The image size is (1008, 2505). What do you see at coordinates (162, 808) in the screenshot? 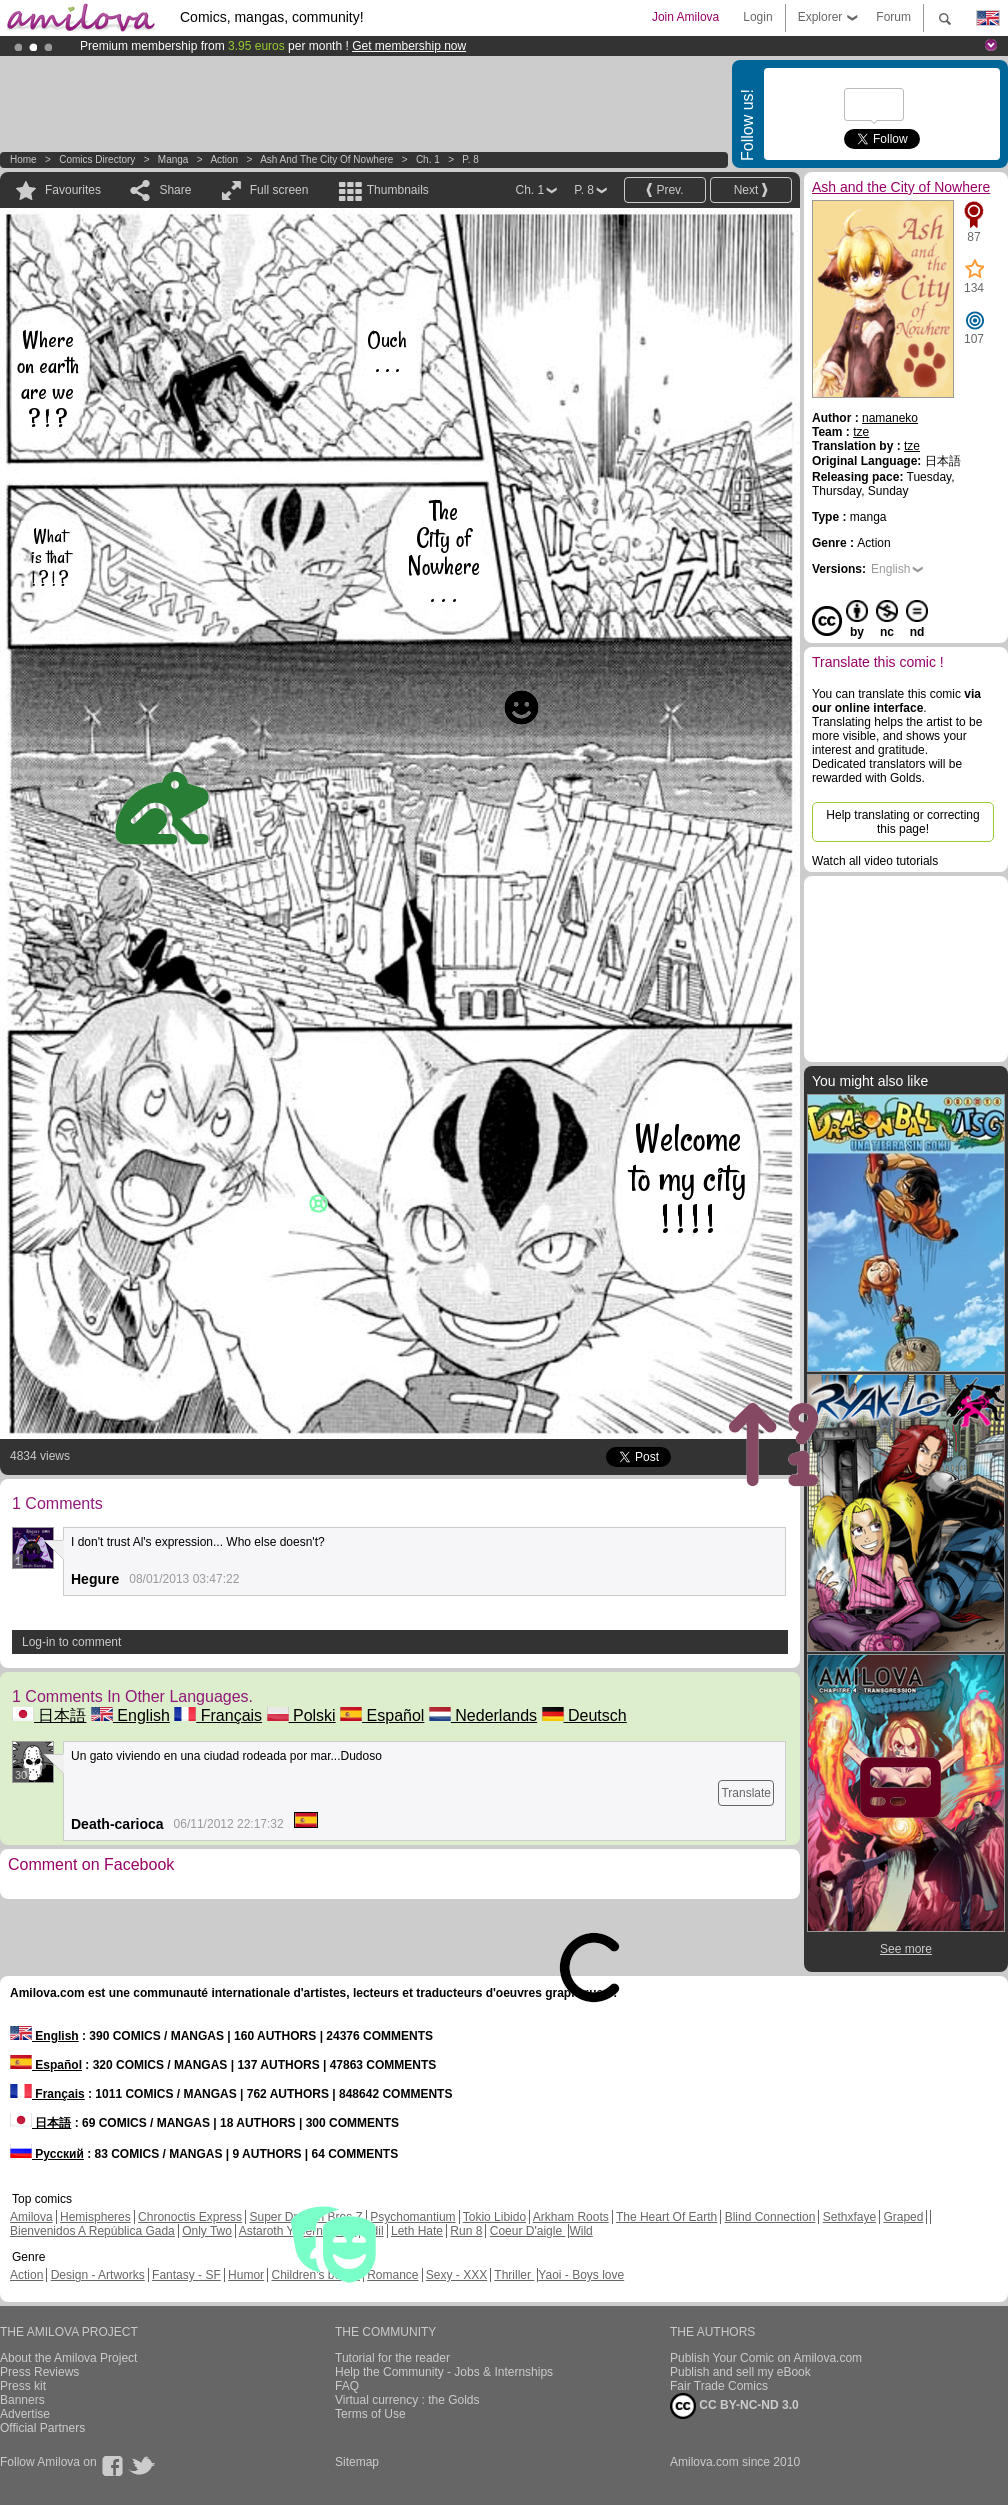
I see `decorative frog icon or mascot` at bounding box center [162, 808].